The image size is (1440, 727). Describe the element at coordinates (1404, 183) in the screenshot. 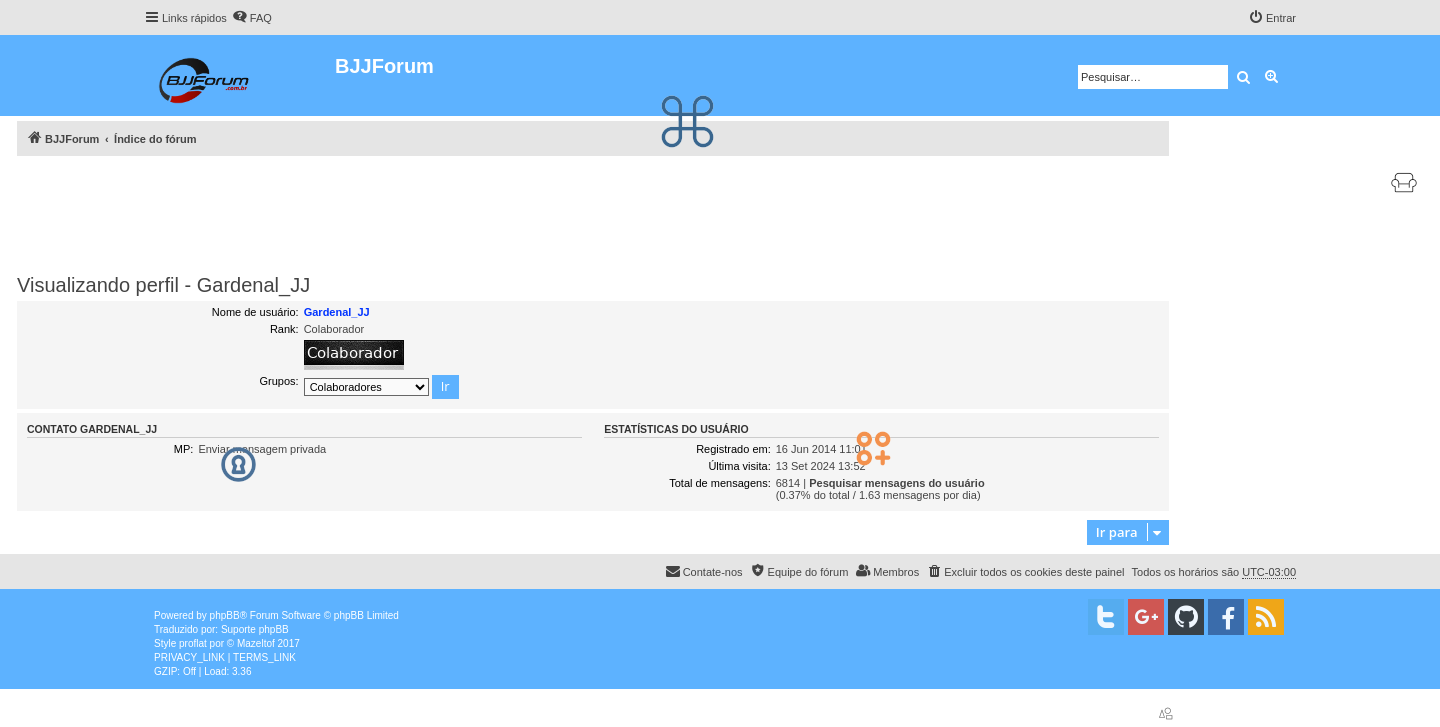

I see `browse furniture or home decor items` at that location.